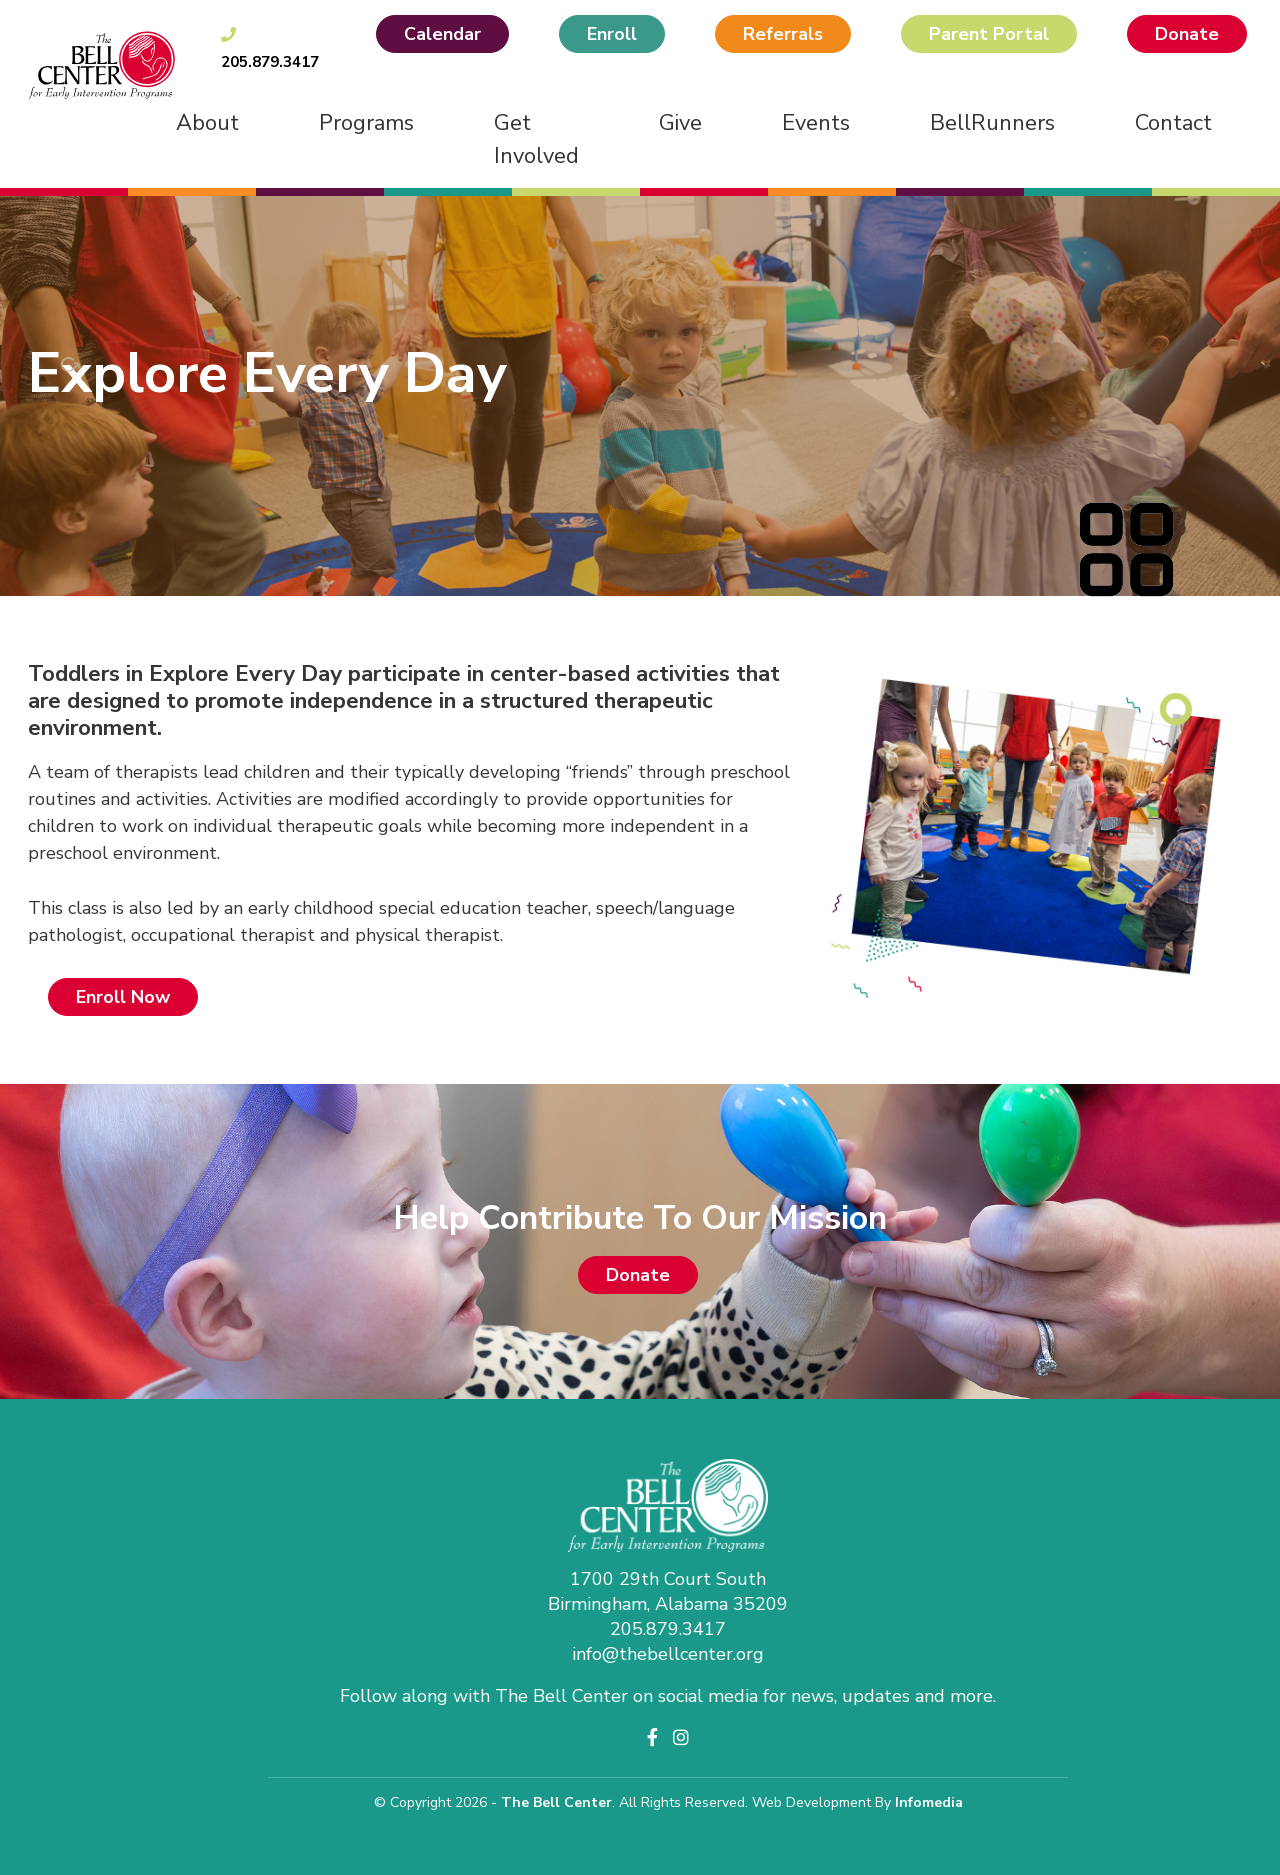  Describe the element at coordinates (1126, 549) in the screenshot. I see `view all apps` at that location.